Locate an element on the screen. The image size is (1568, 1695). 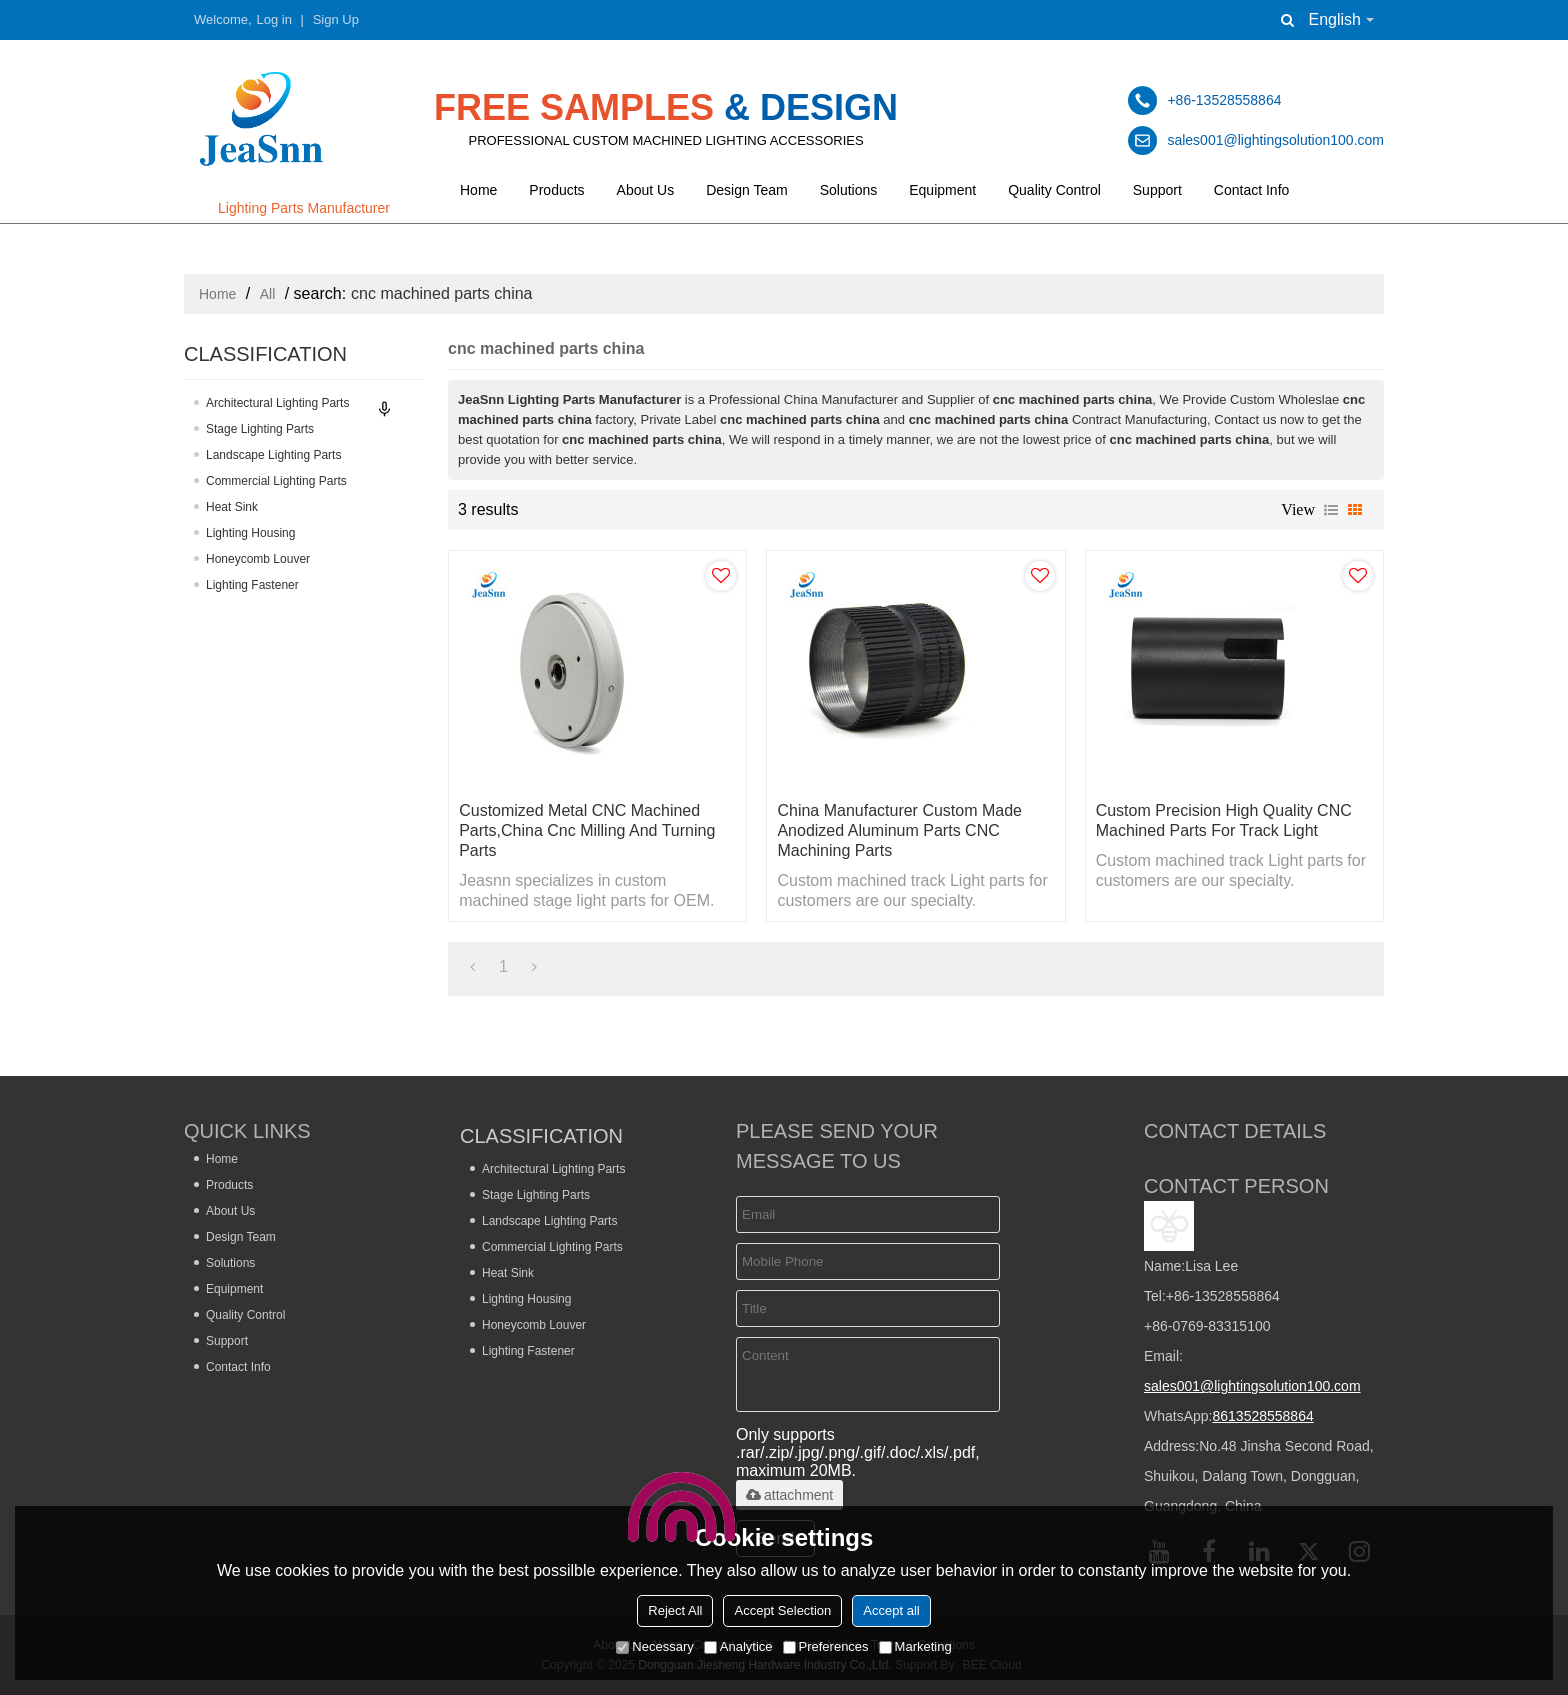
indicates LGBTQ+ pride or inclusivity features is located at coordinates (681, 1509).